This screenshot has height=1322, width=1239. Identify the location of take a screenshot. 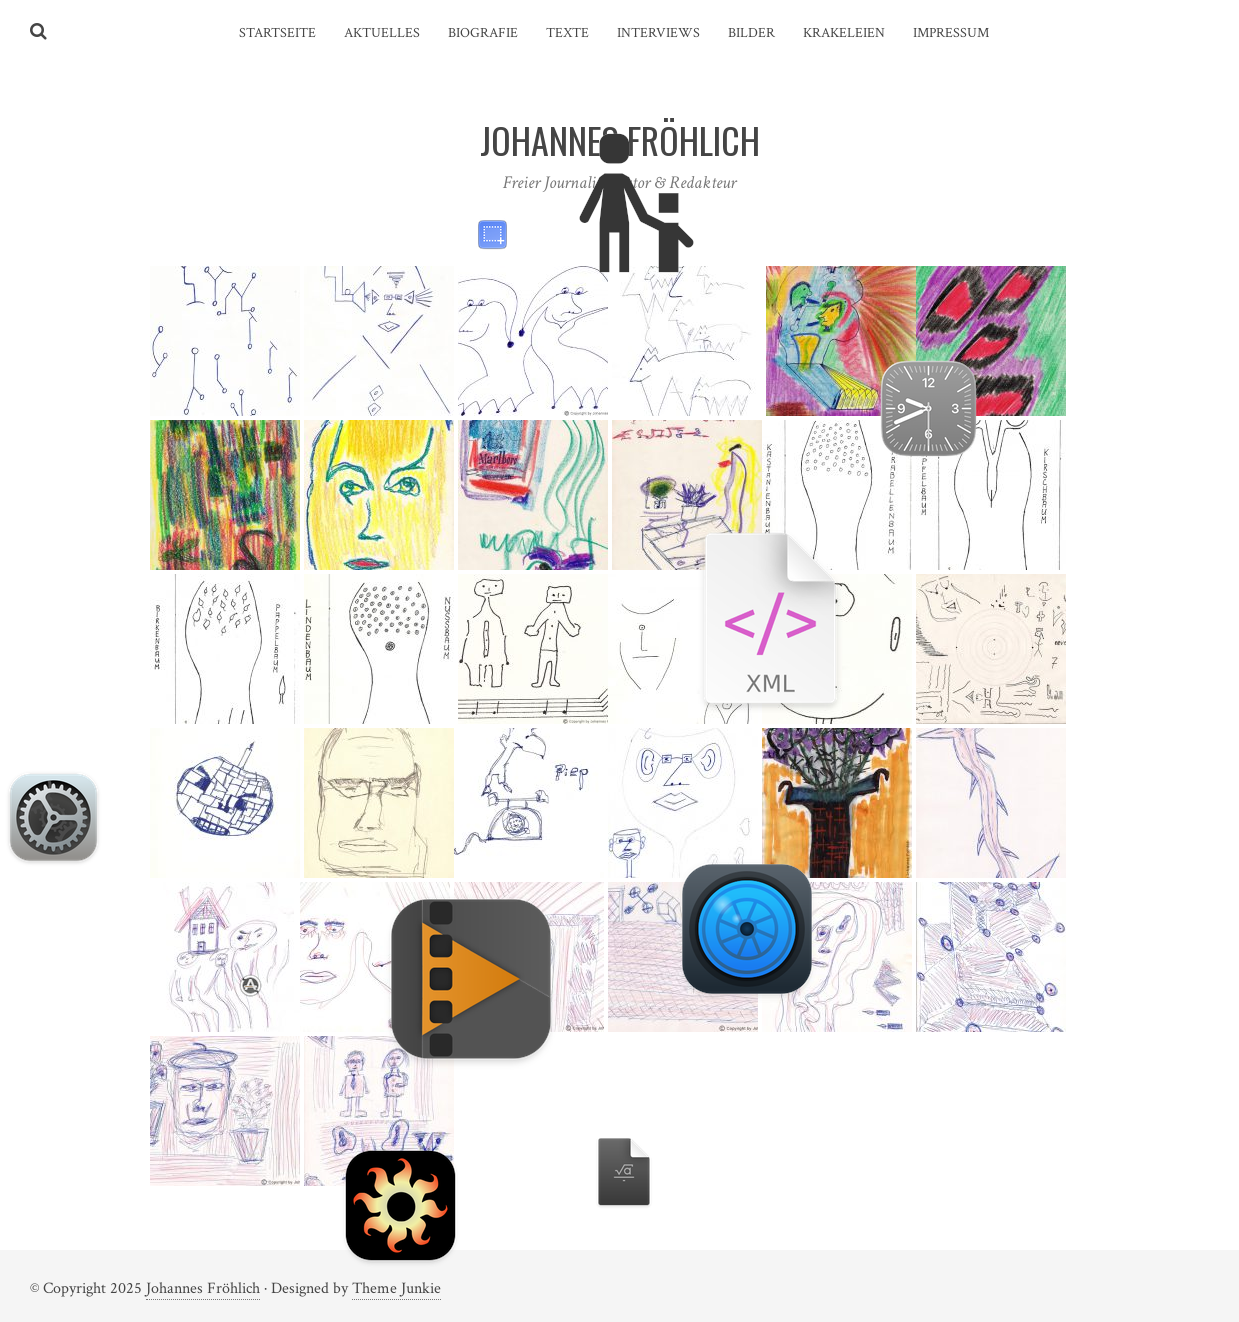
(492, 234).